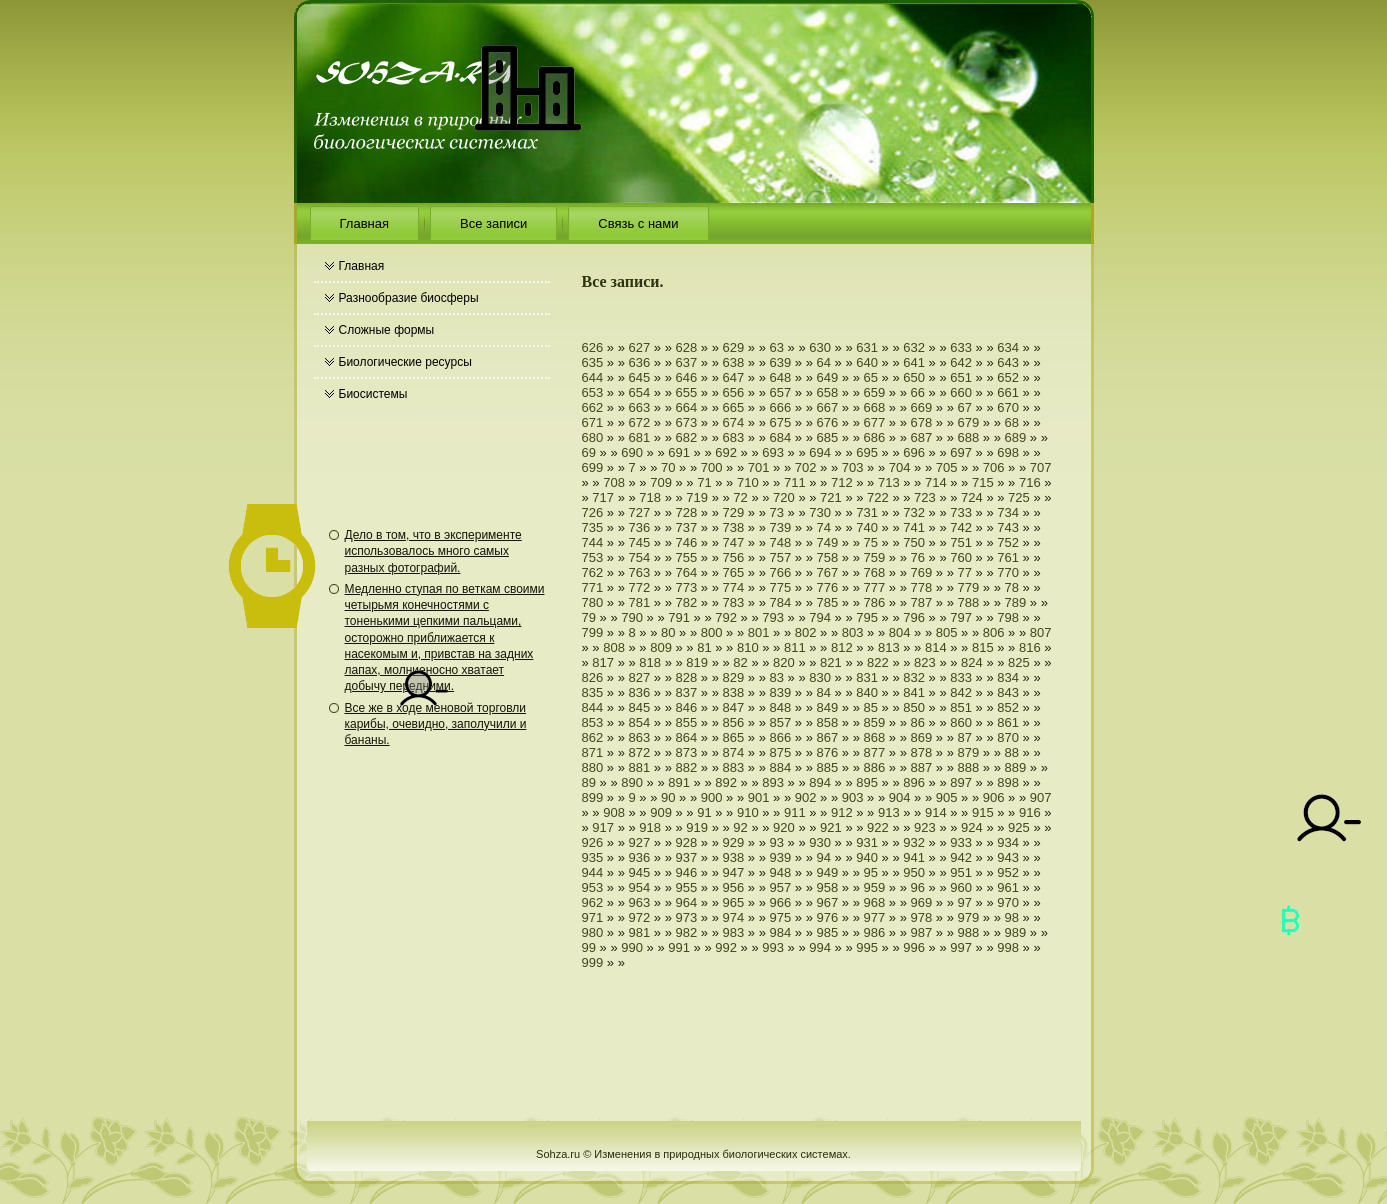  I want to click on view time or clock settings, so click(272, 566).